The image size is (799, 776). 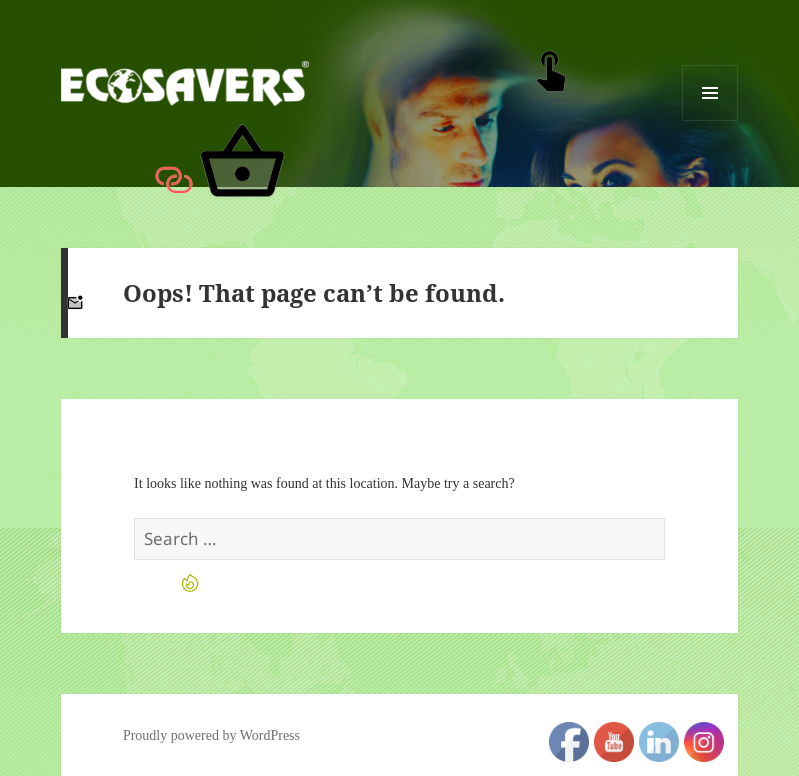 I want to click on indicates trending or popular content, so click(x=190, y=583).